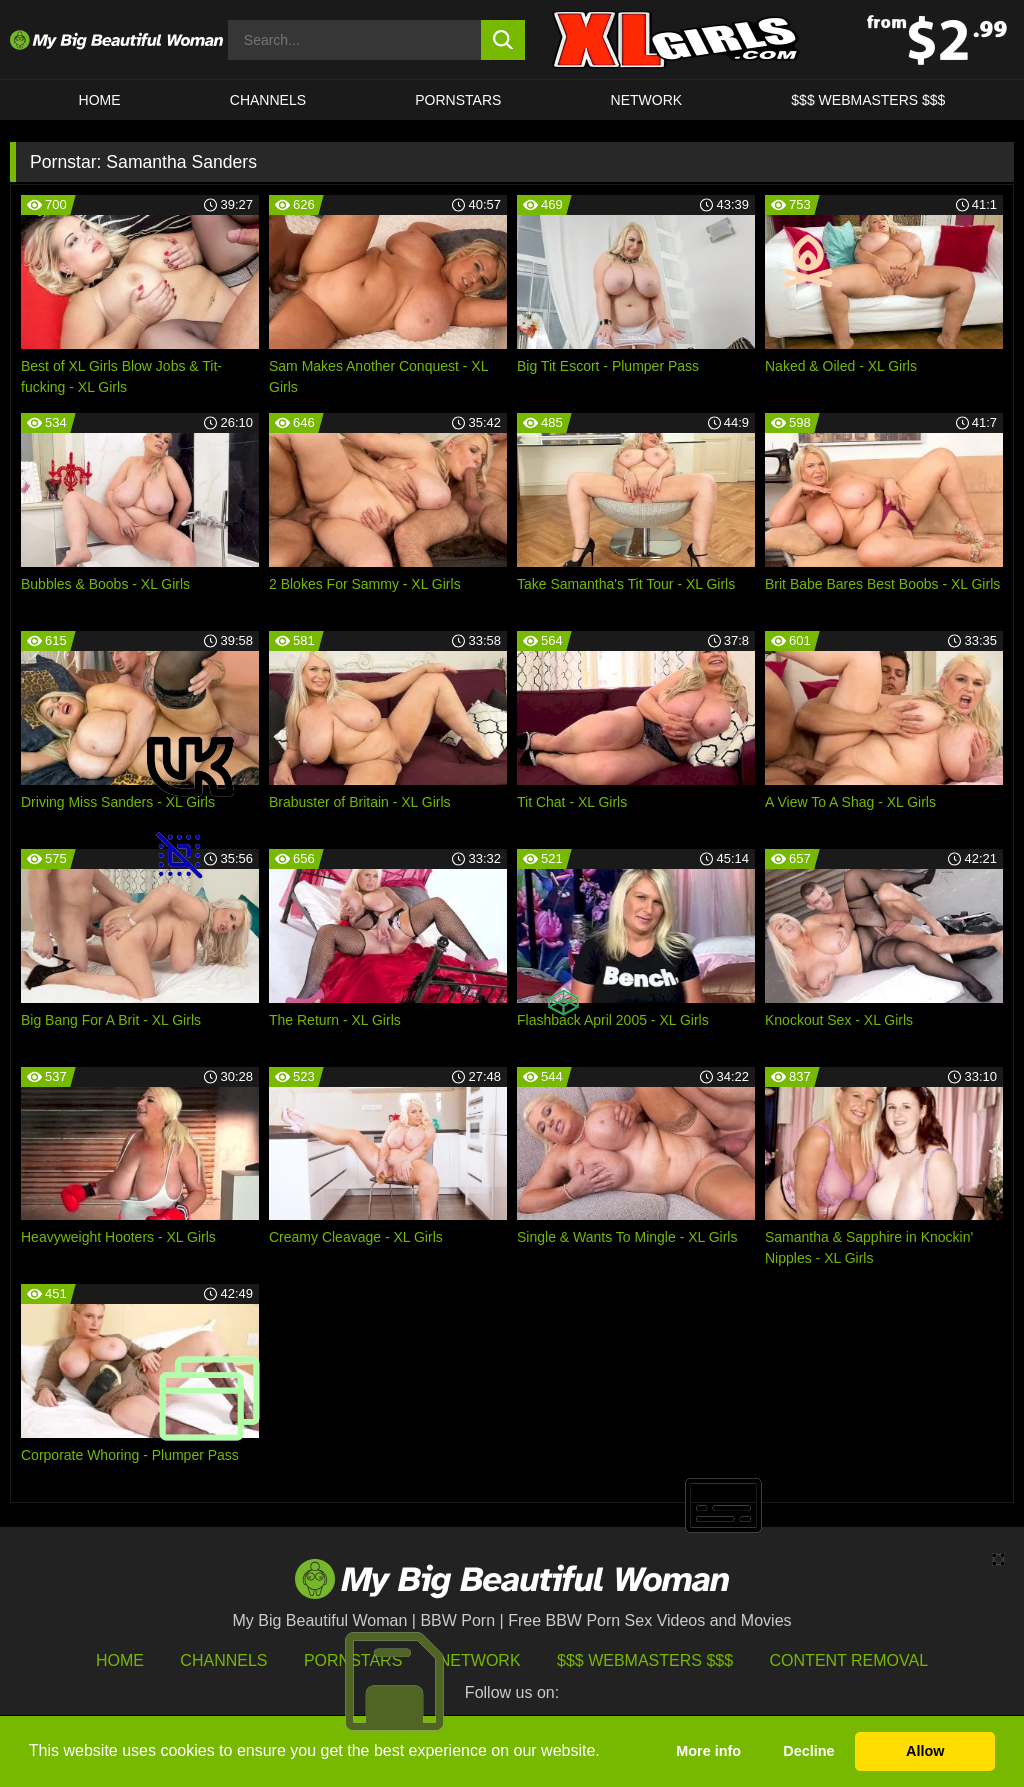 The width and height of the screenshot is (1024, 1787). I want to click on open VK social network, so click(190, 764).